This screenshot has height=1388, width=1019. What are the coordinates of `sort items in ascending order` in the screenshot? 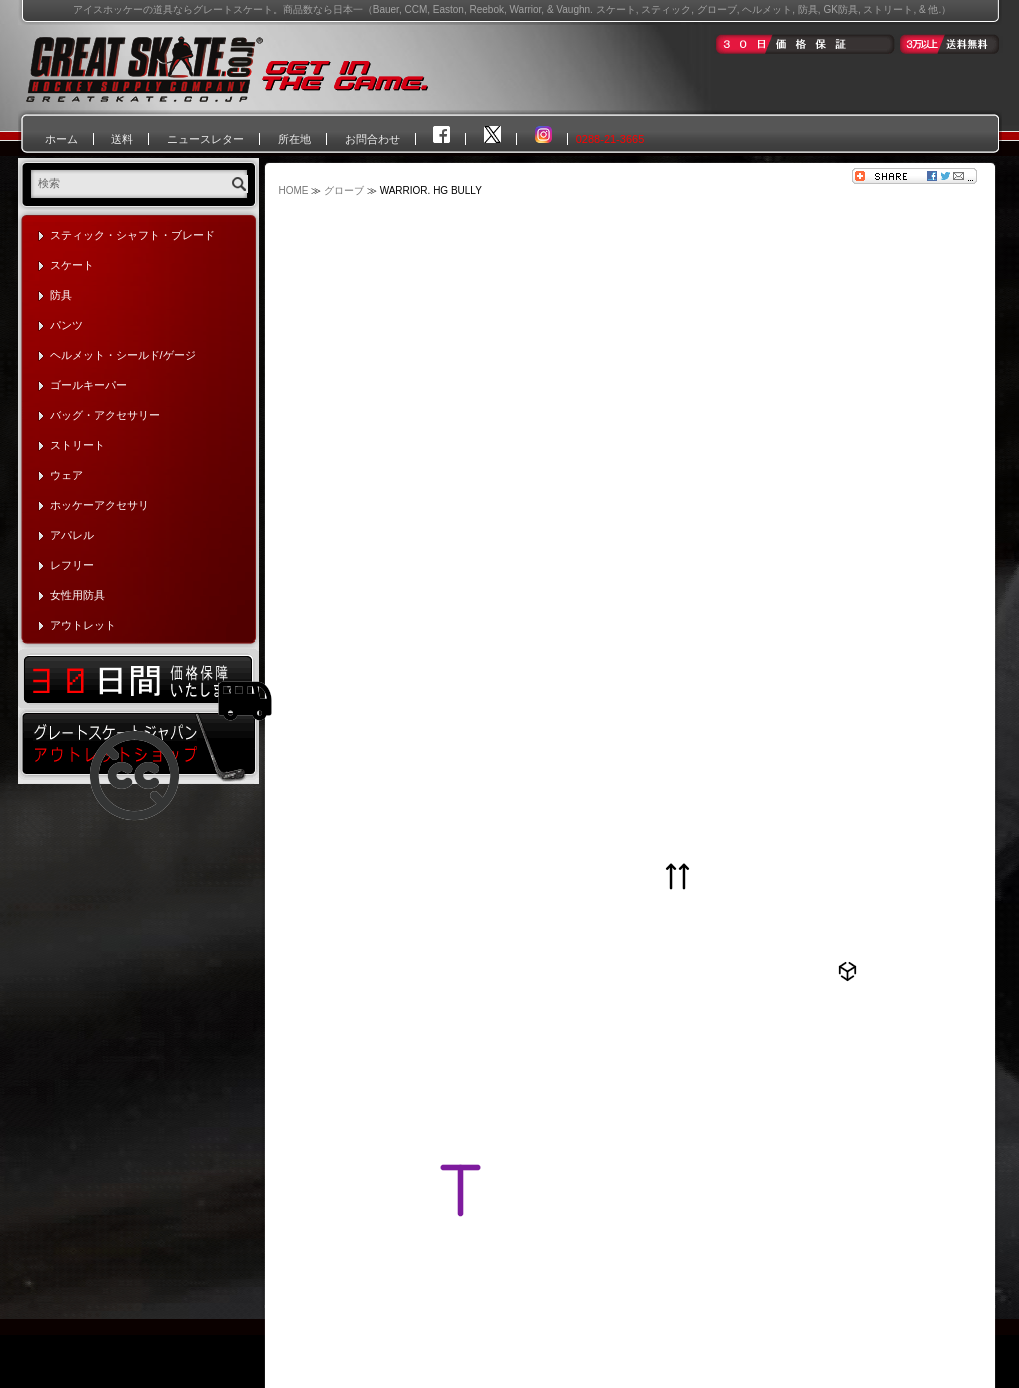 It's located at (677, 876).